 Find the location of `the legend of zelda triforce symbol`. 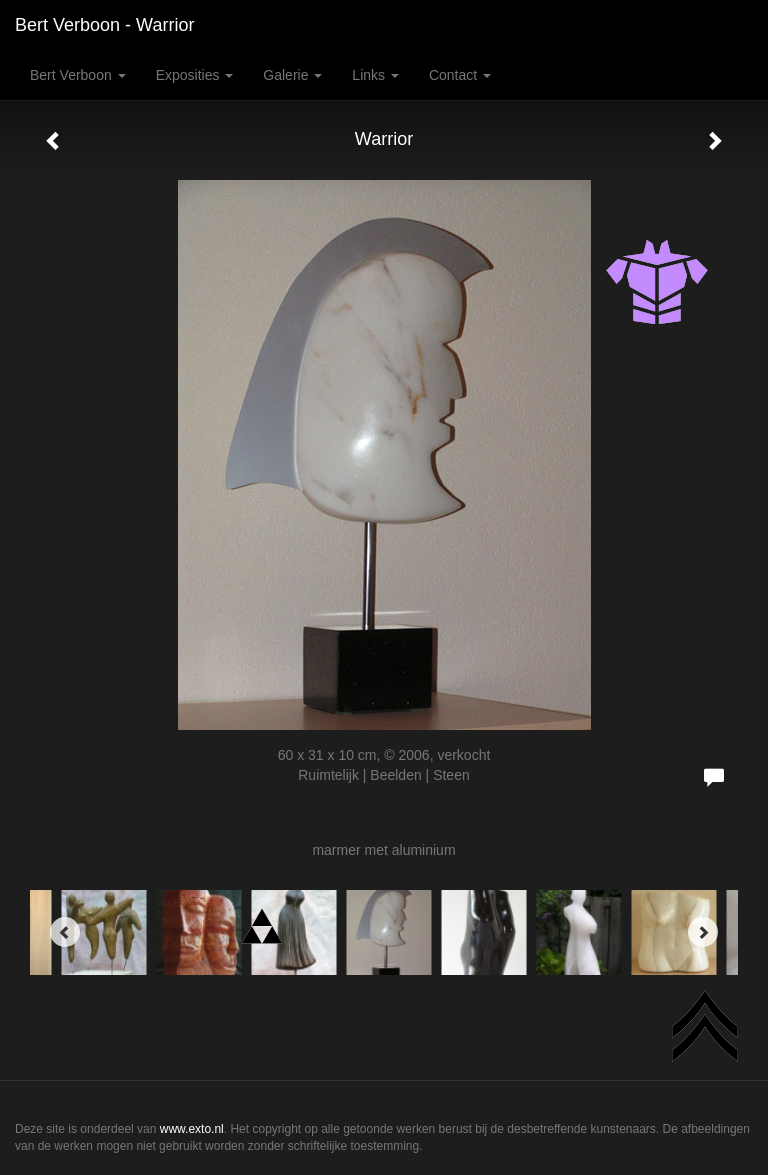

the legend of zelda triforce symbol is located at coordinates (262, 926).